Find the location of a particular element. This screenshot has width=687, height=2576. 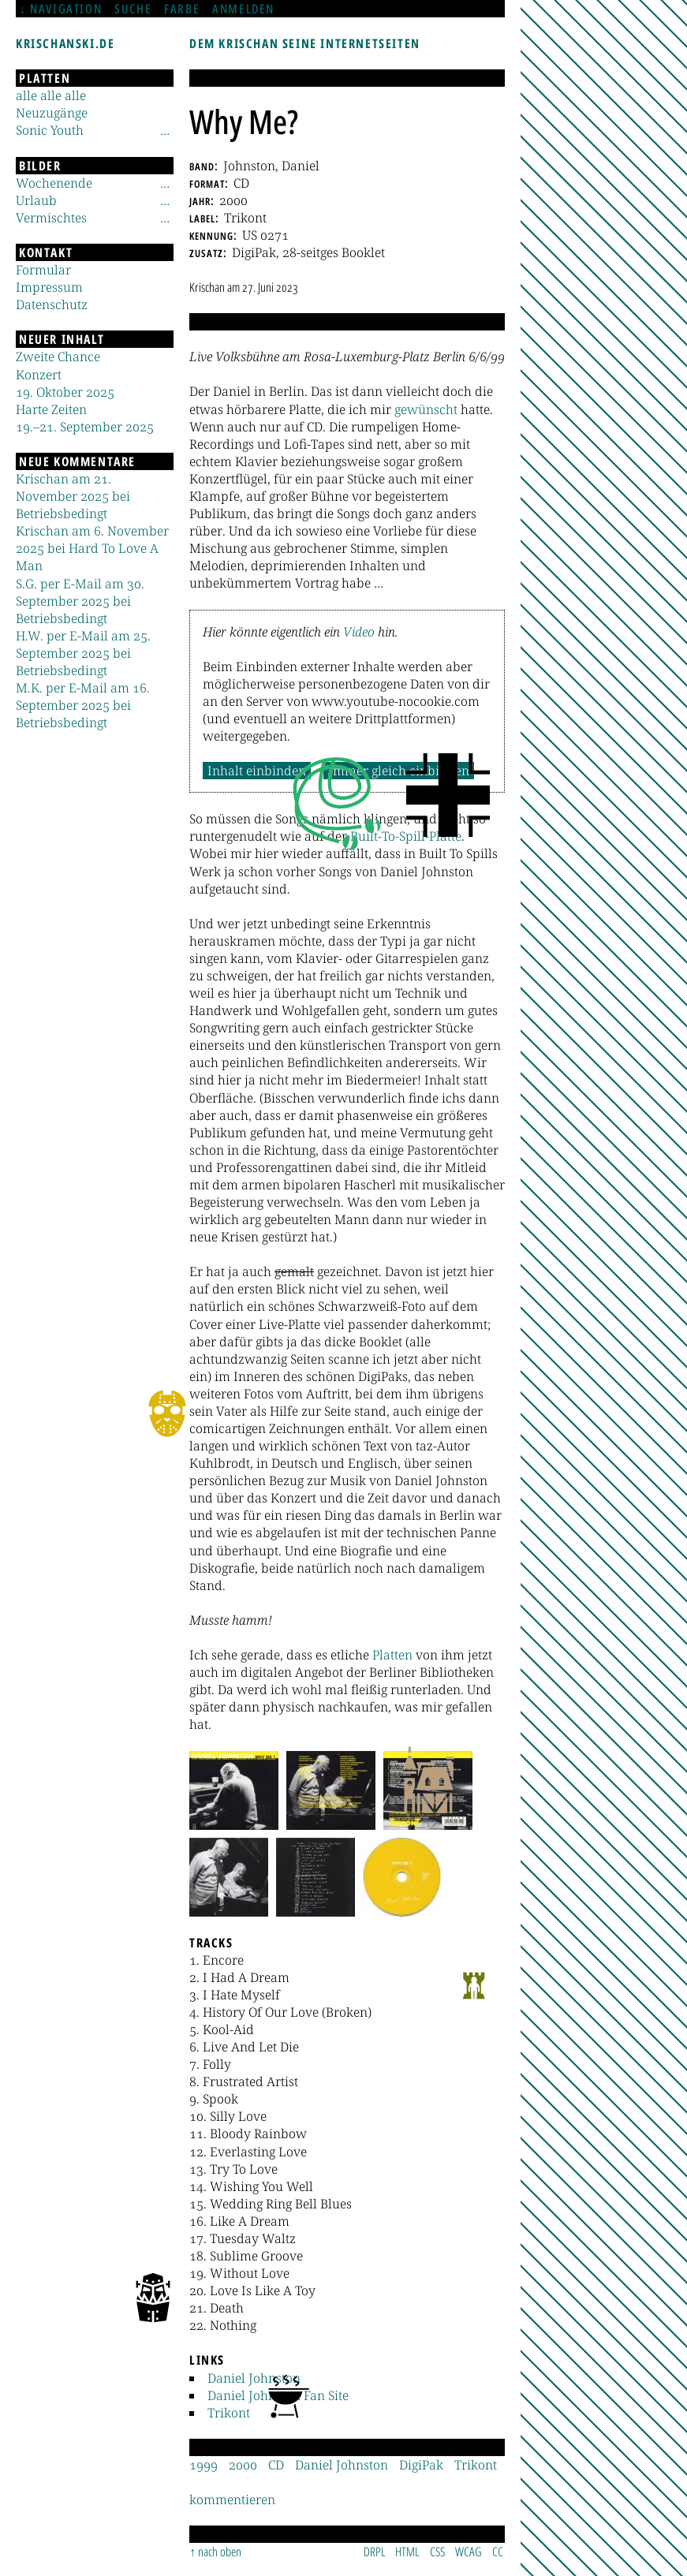

select metal golem character or unit is located at coordinates (153, 2298).